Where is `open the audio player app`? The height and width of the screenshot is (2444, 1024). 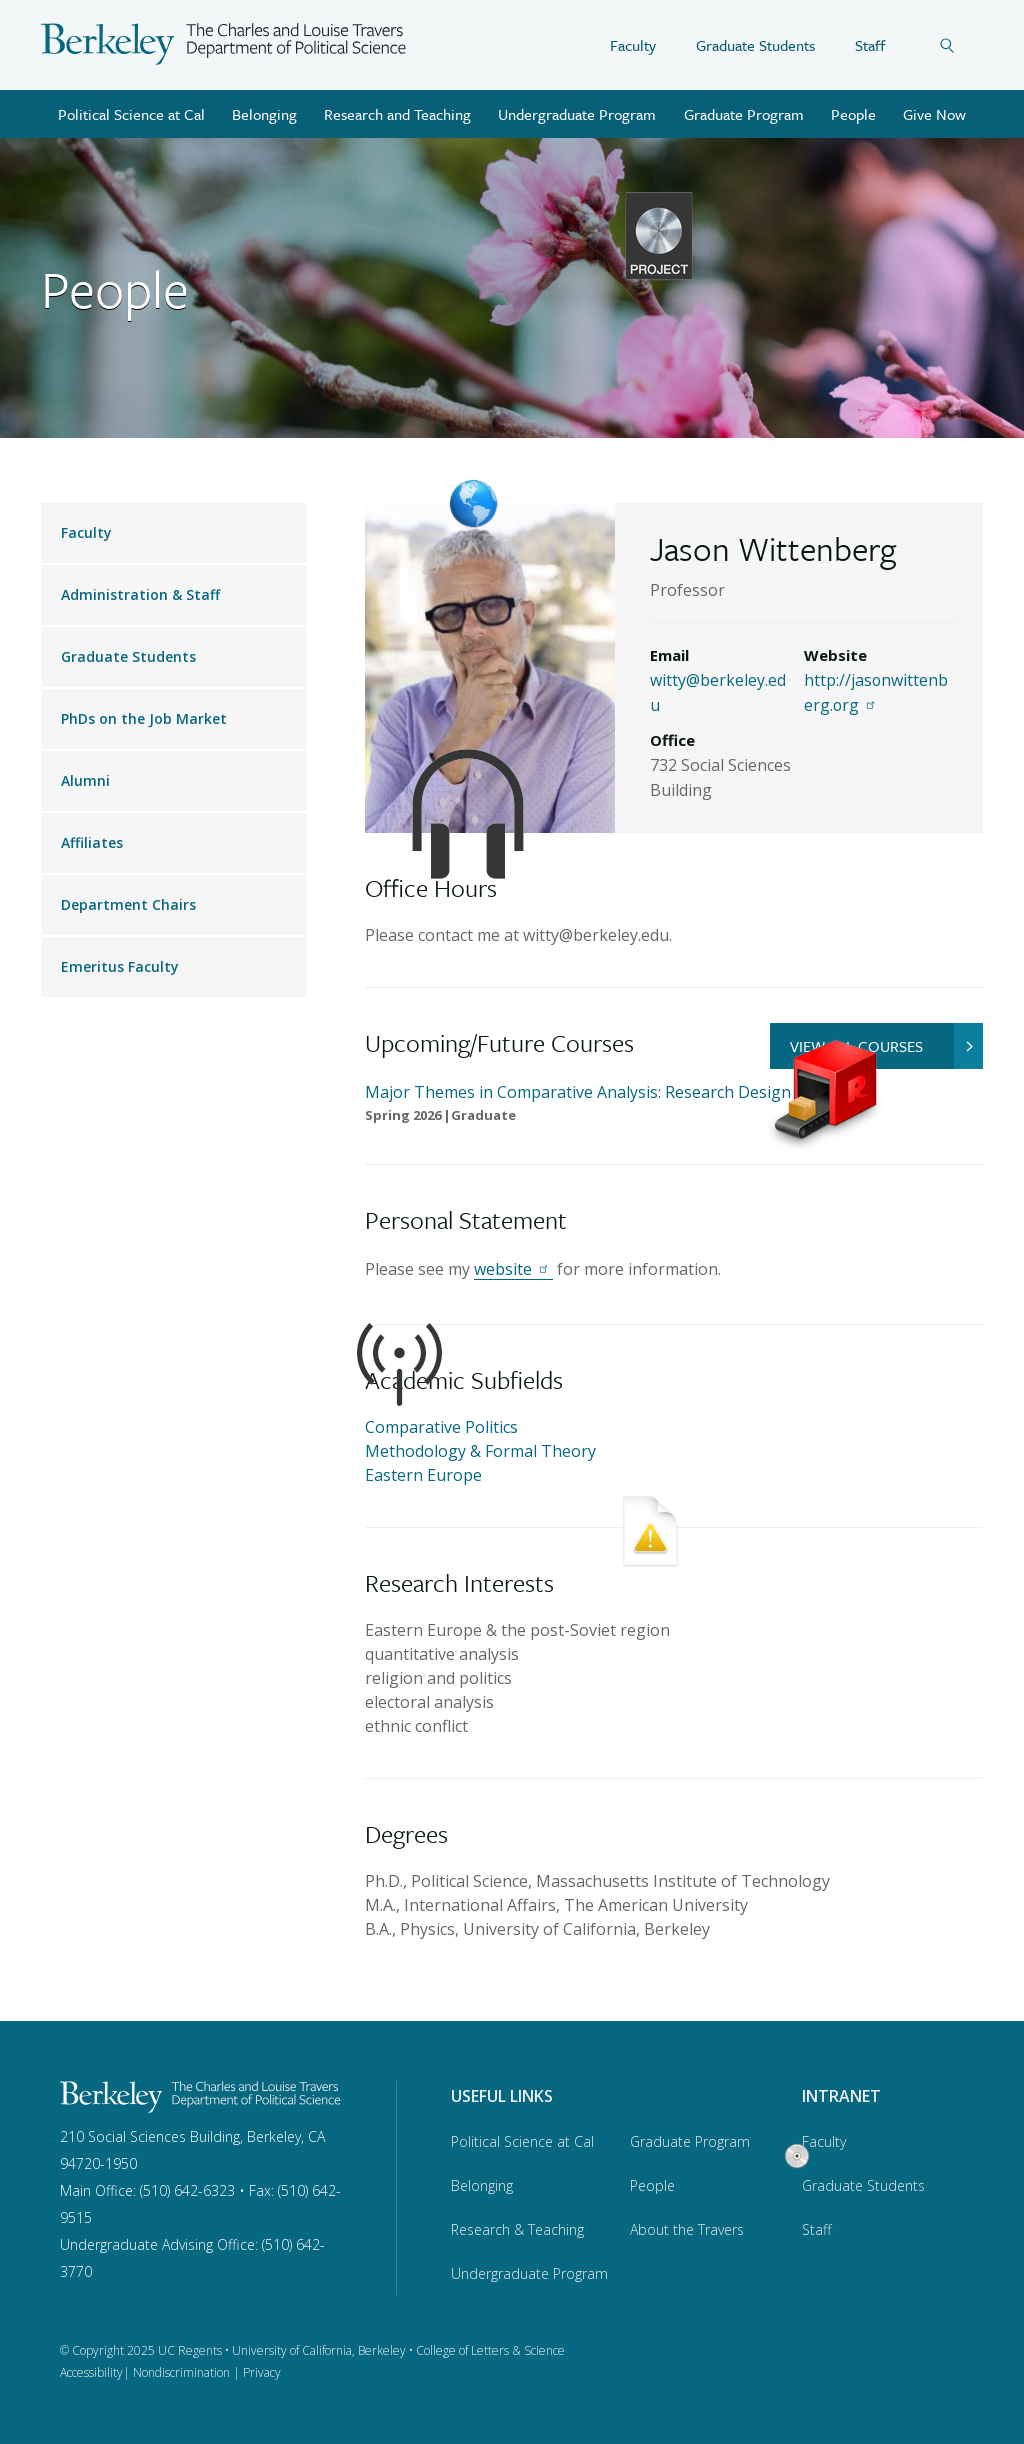 open the audio player app is located at coordinates (468, 814).